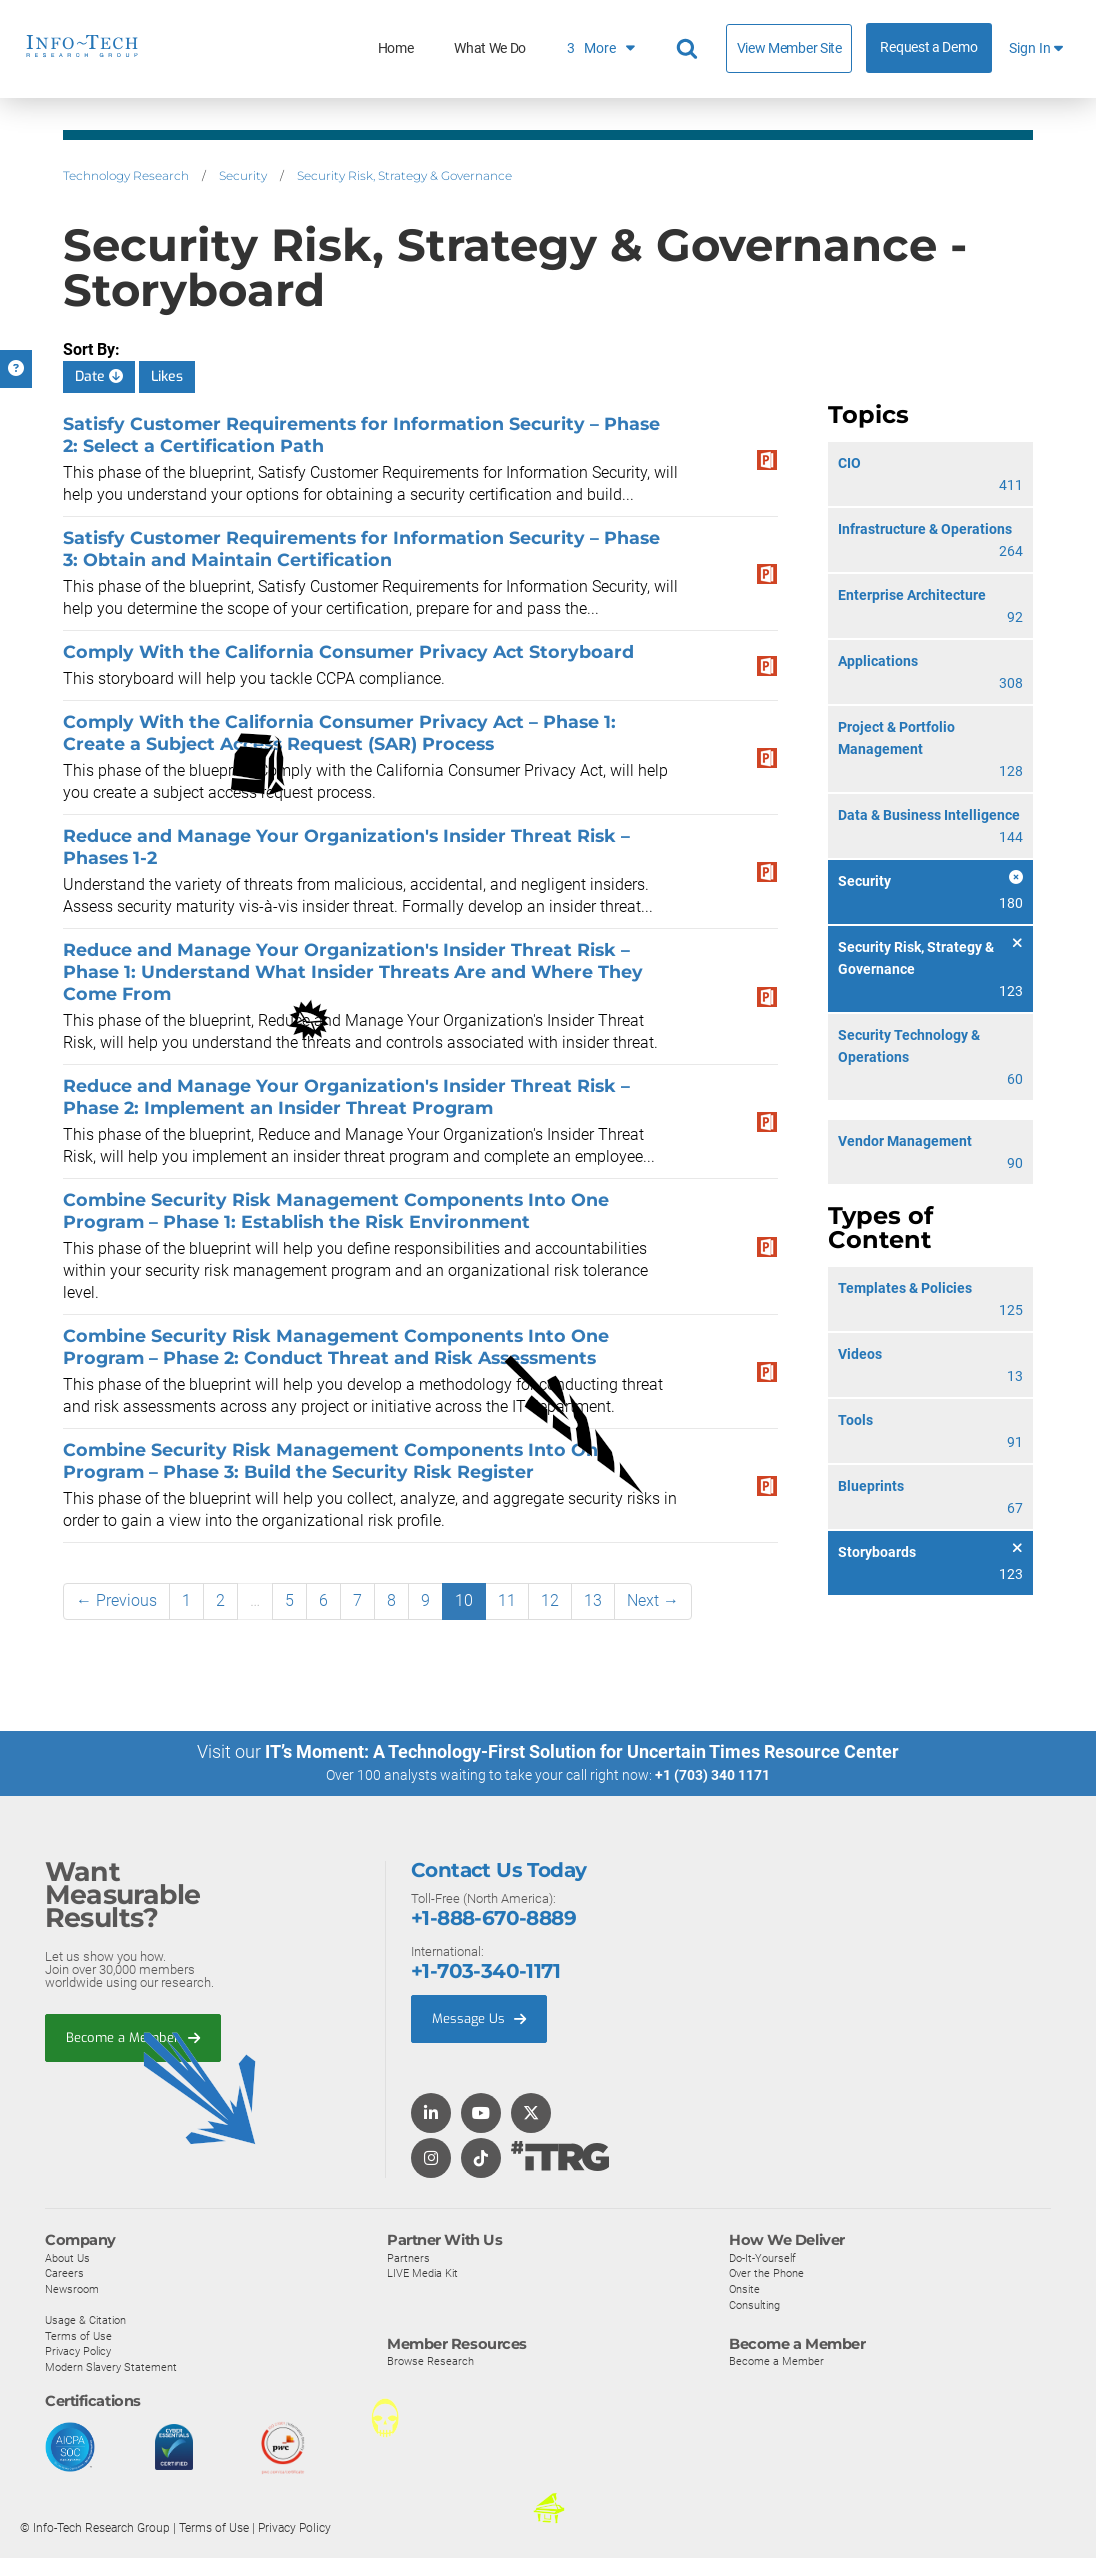  I want to click on indicates a malicious or dangerous email/message, so click(308, 1019).